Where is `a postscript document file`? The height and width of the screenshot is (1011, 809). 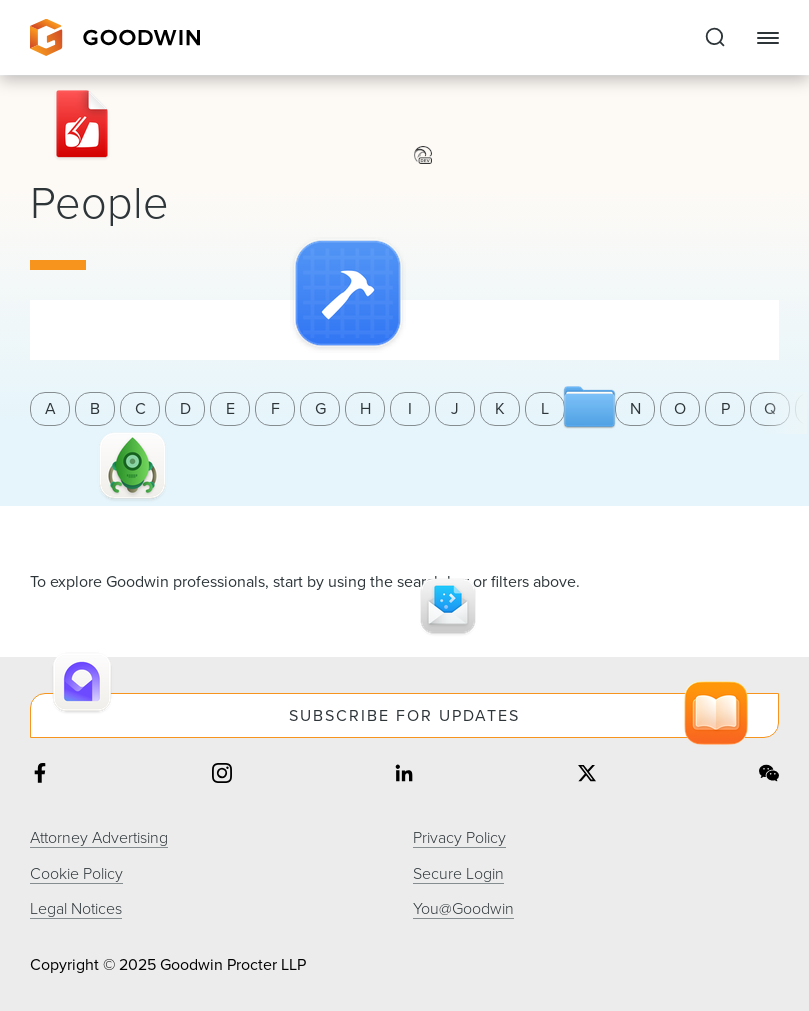
a postscript document file is located at coordinates (82, 125).